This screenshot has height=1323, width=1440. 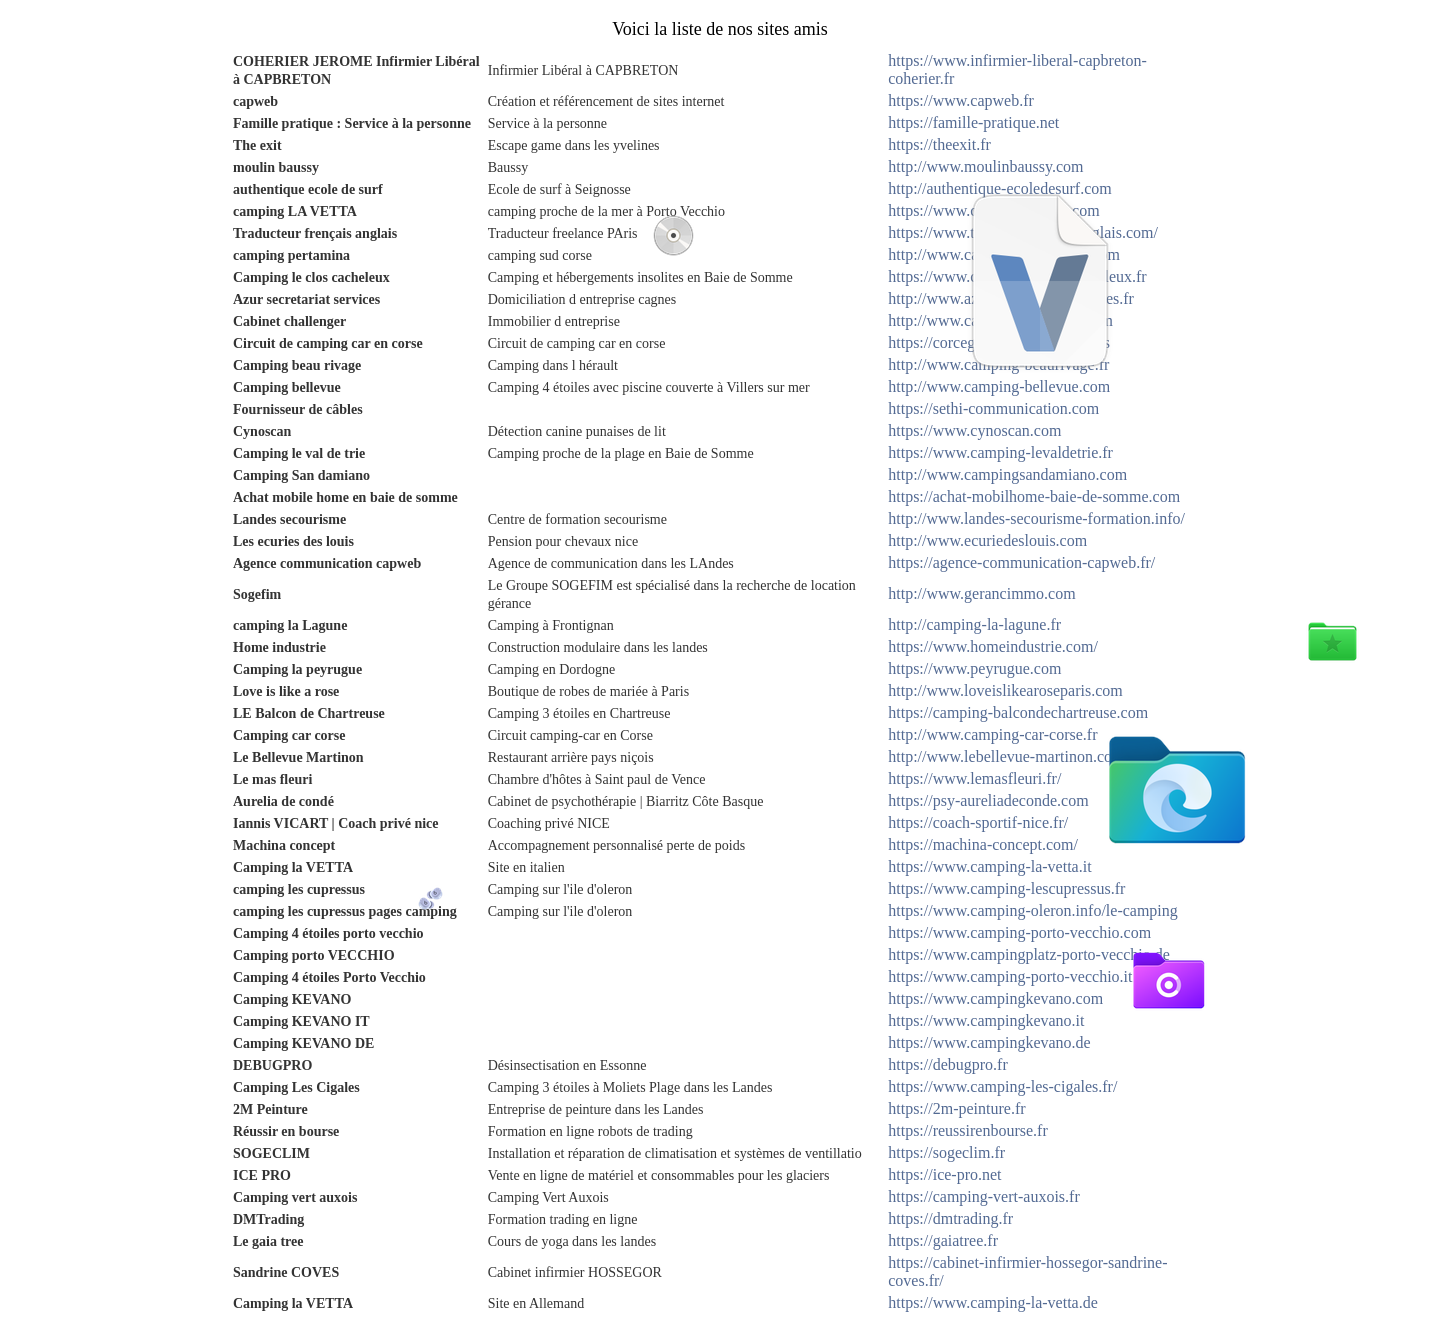 I want to click on connect Beats earbuds via bluetooth, so click(x=430, y=898).